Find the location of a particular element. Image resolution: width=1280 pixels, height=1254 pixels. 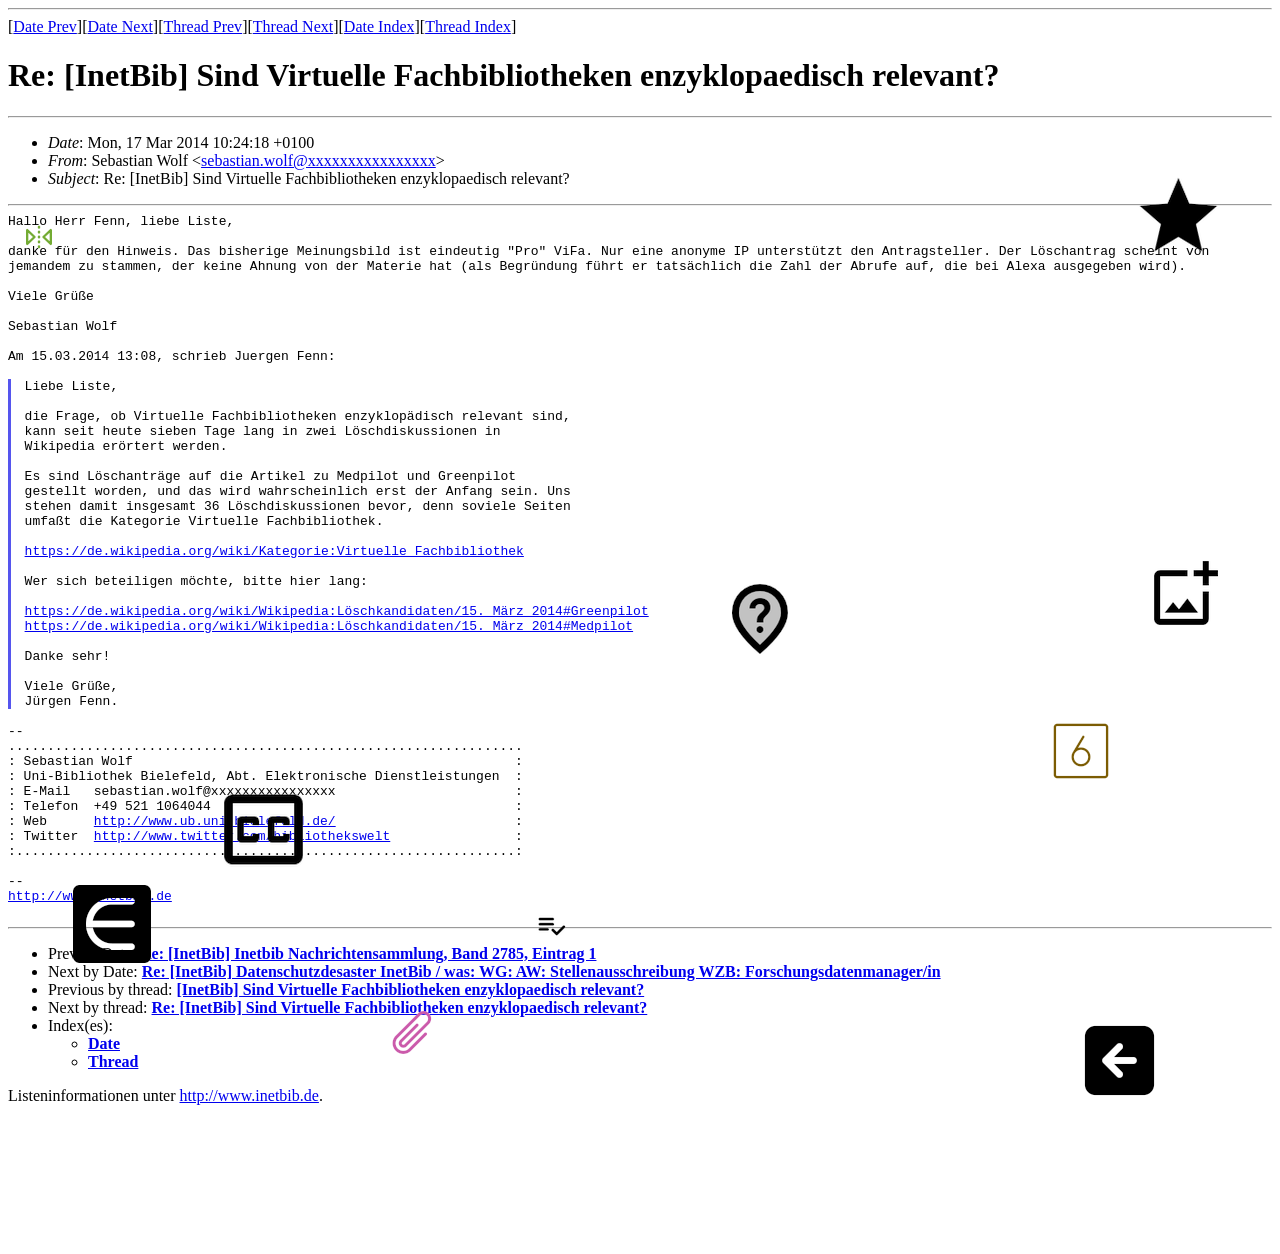

unknown or unidentified location is located at coordinates (760, 619).